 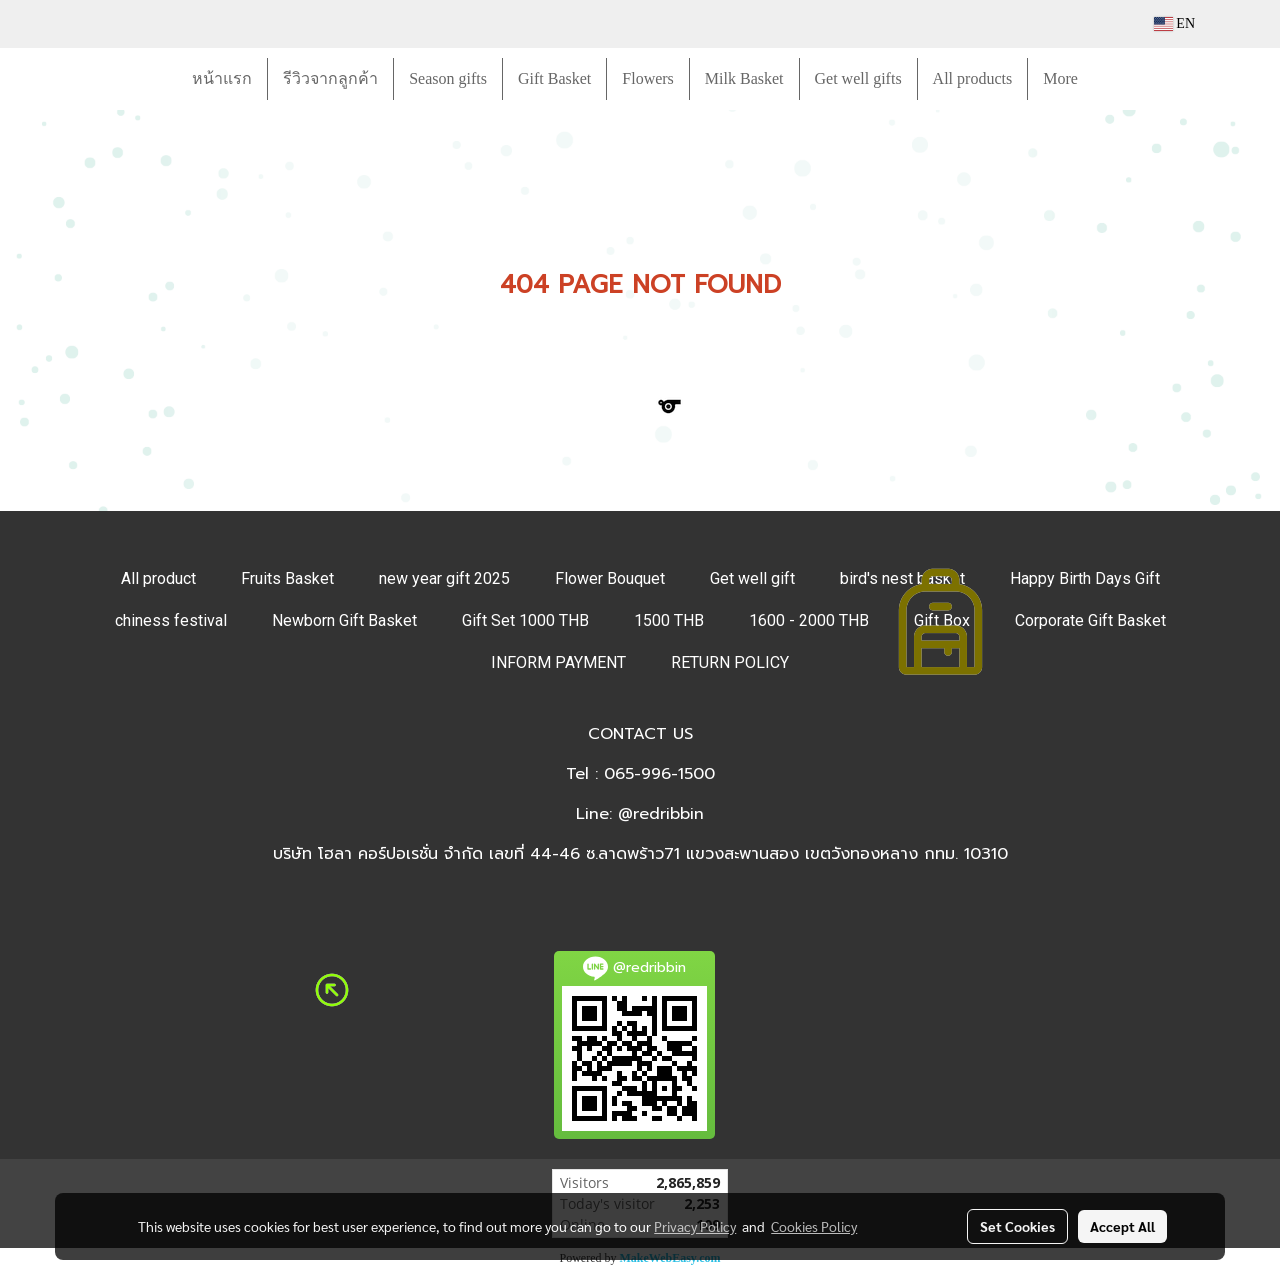 I want to click on navigate back to previous screen, so click(x=332, y=990).